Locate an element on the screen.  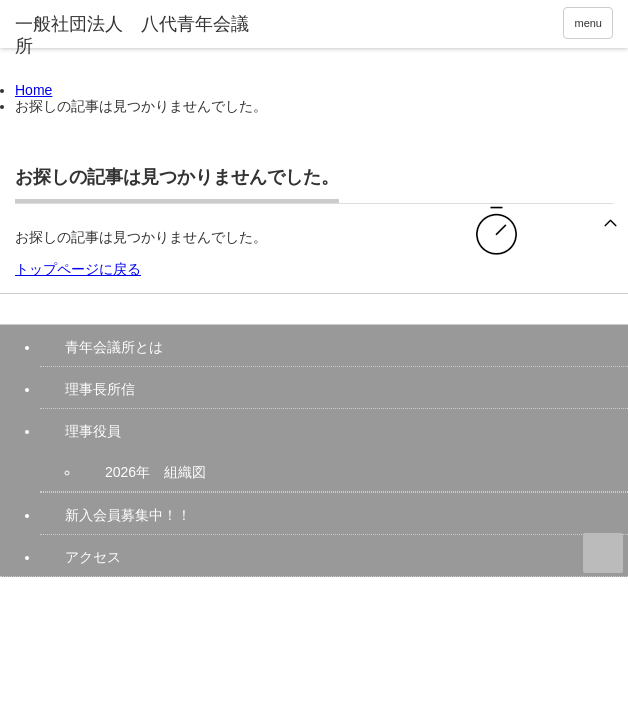
set a countdown timer is located at coordinates (496, 232).